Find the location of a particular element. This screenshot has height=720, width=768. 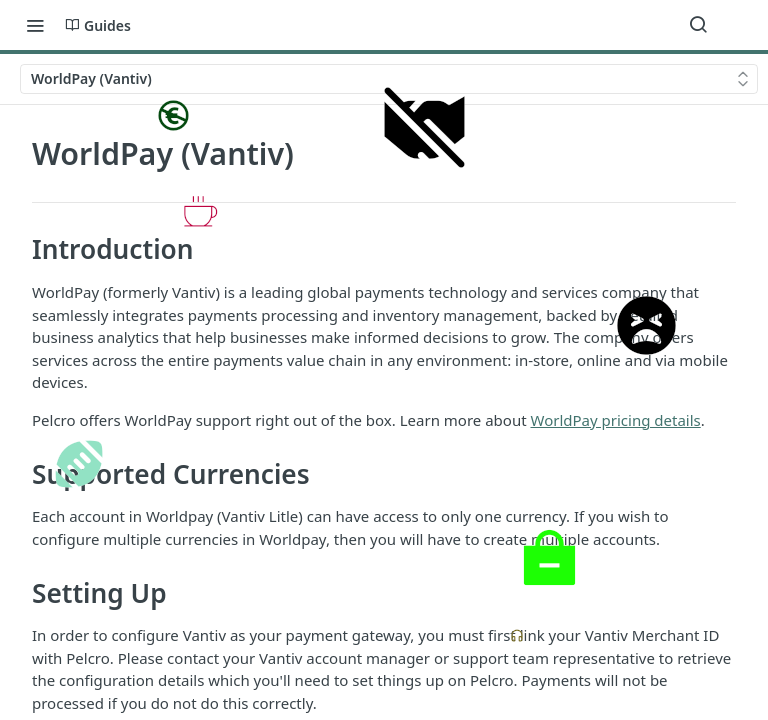

indicates non-commercial use license for european content is located at coordinates (173, 115).